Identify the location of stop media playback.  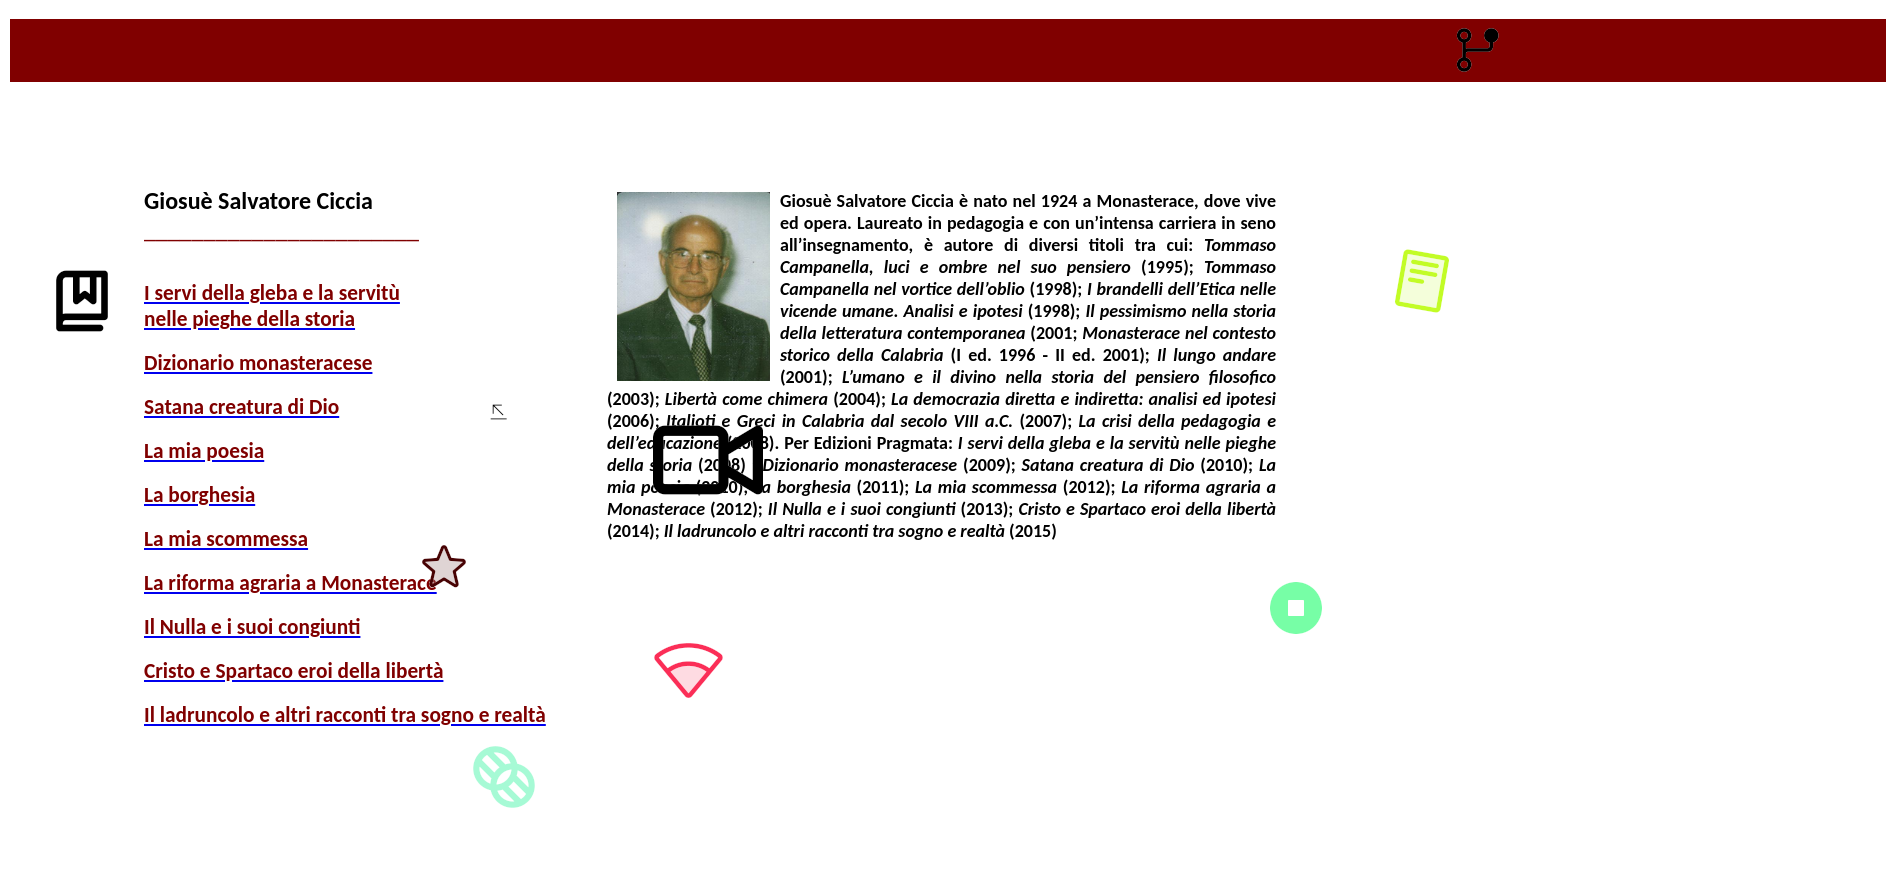
(1296, 608).